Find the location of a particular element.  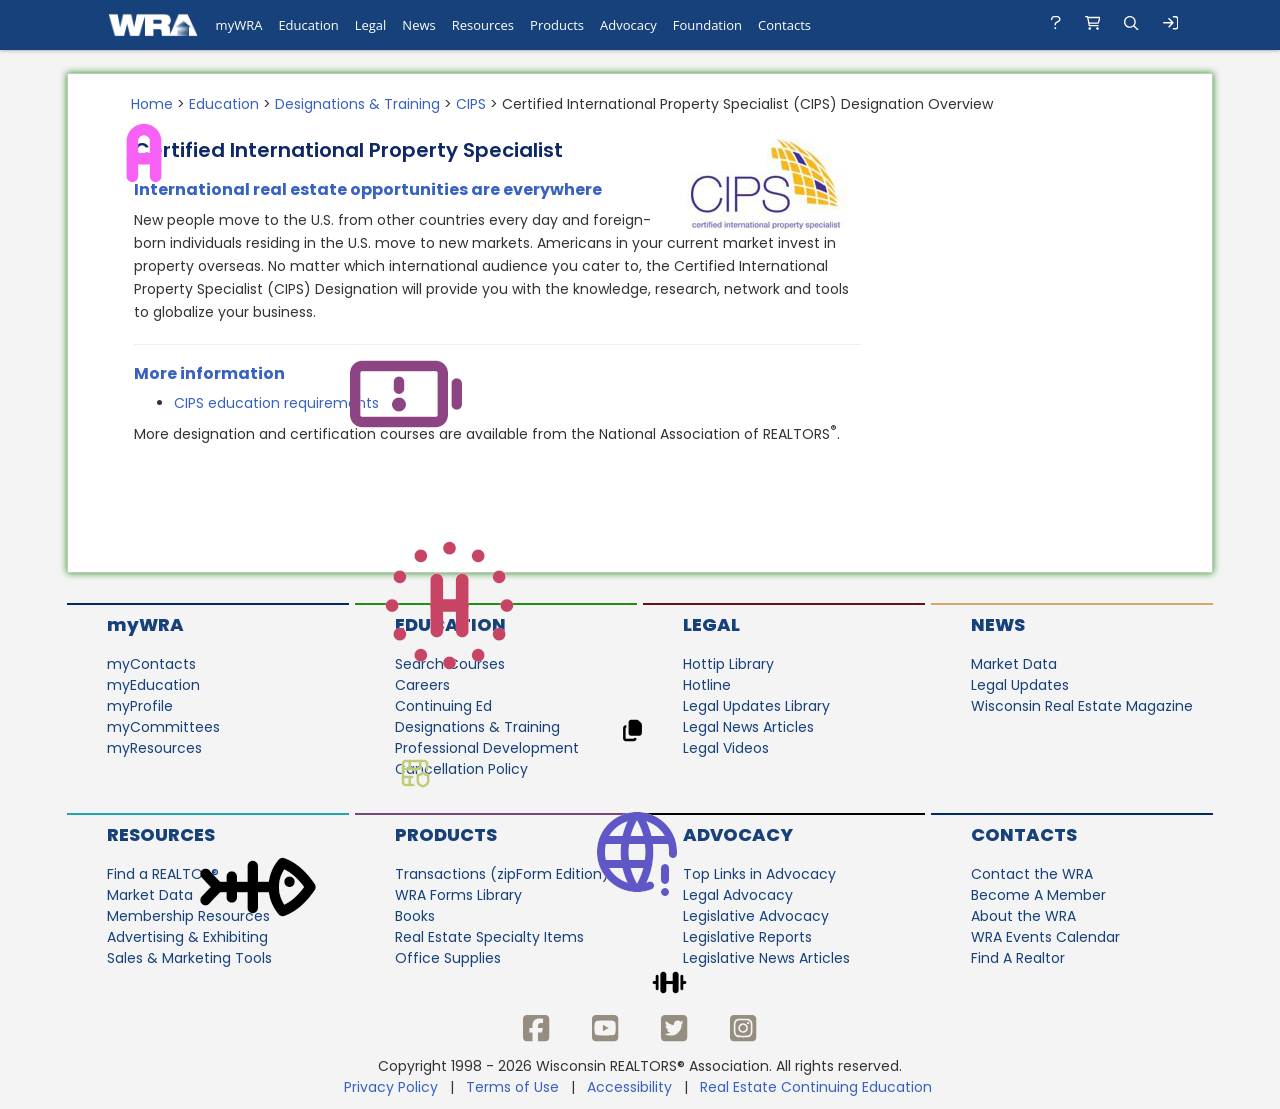

indicates a global network or internet connection issue is located at coordinates (637, 852).